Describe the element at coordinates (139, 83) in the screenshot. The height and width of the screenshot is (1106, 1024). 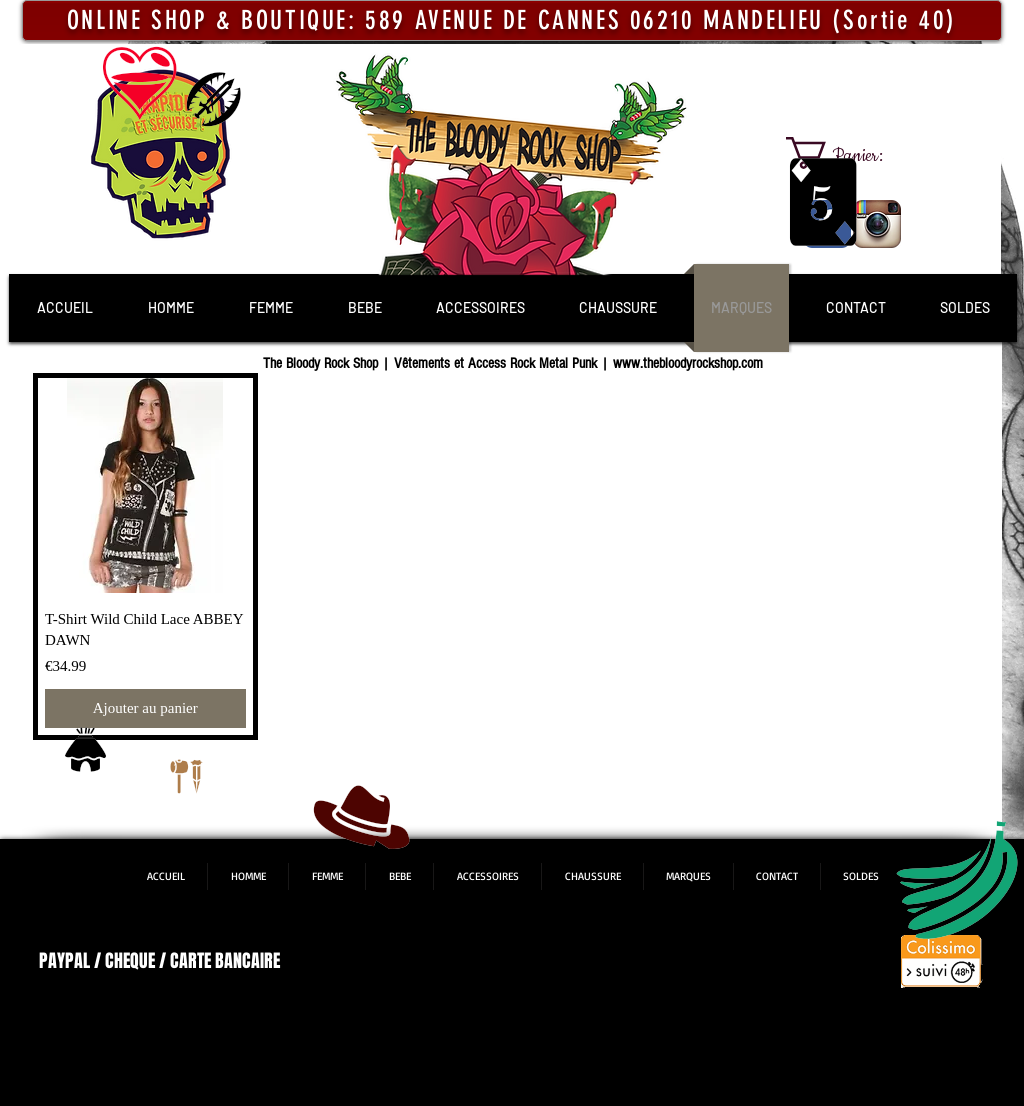
I see `indicates a fragile or special health/life status in a game` at that location.